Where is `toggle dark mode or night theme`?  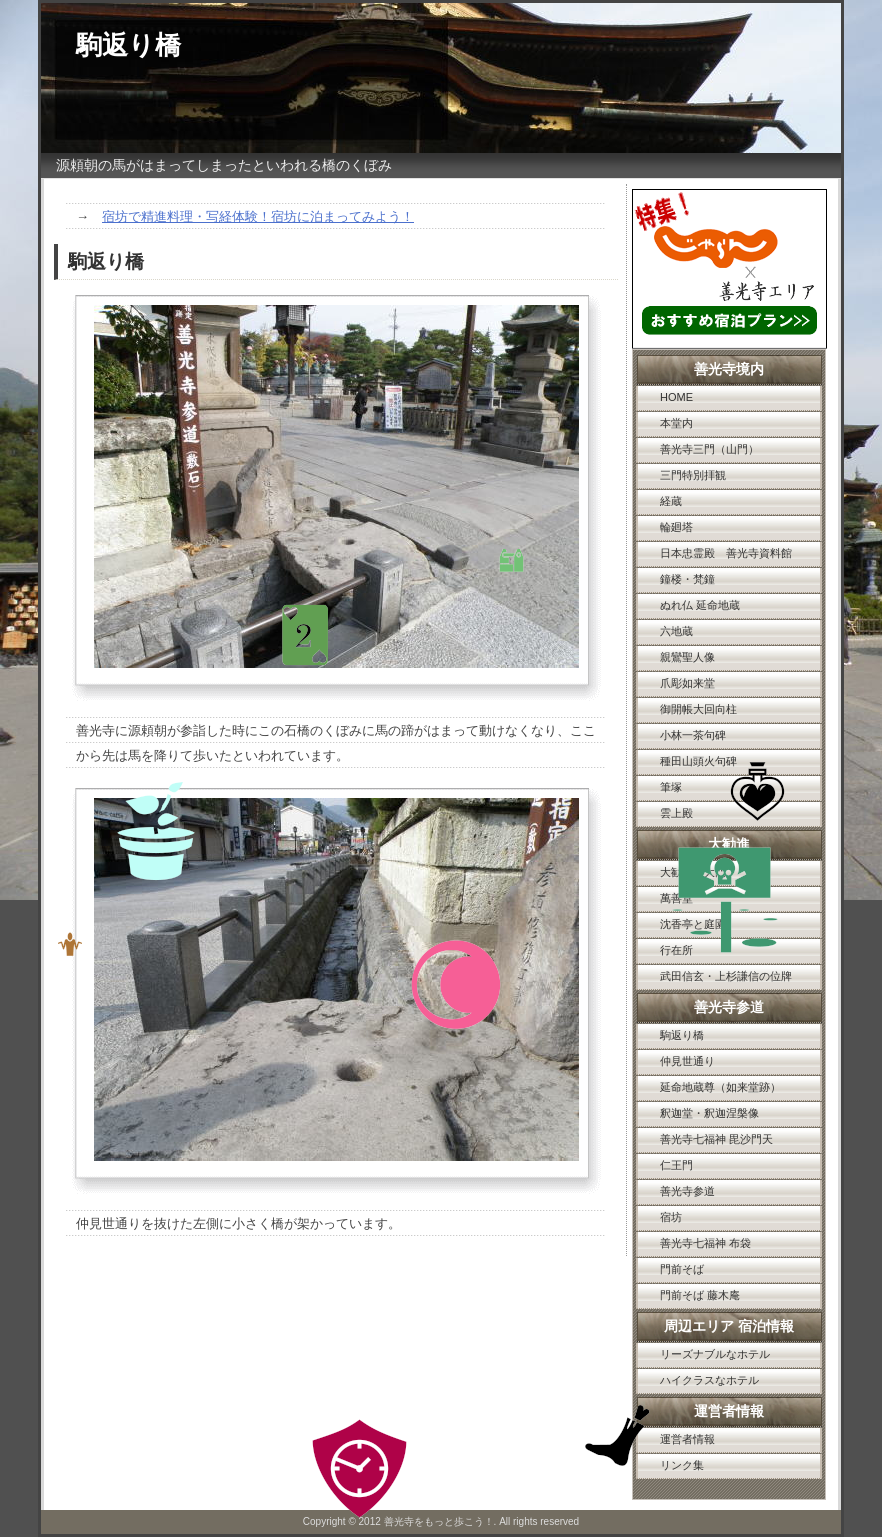 toggle dark mode or night theme is located at coordinates (456, 984).